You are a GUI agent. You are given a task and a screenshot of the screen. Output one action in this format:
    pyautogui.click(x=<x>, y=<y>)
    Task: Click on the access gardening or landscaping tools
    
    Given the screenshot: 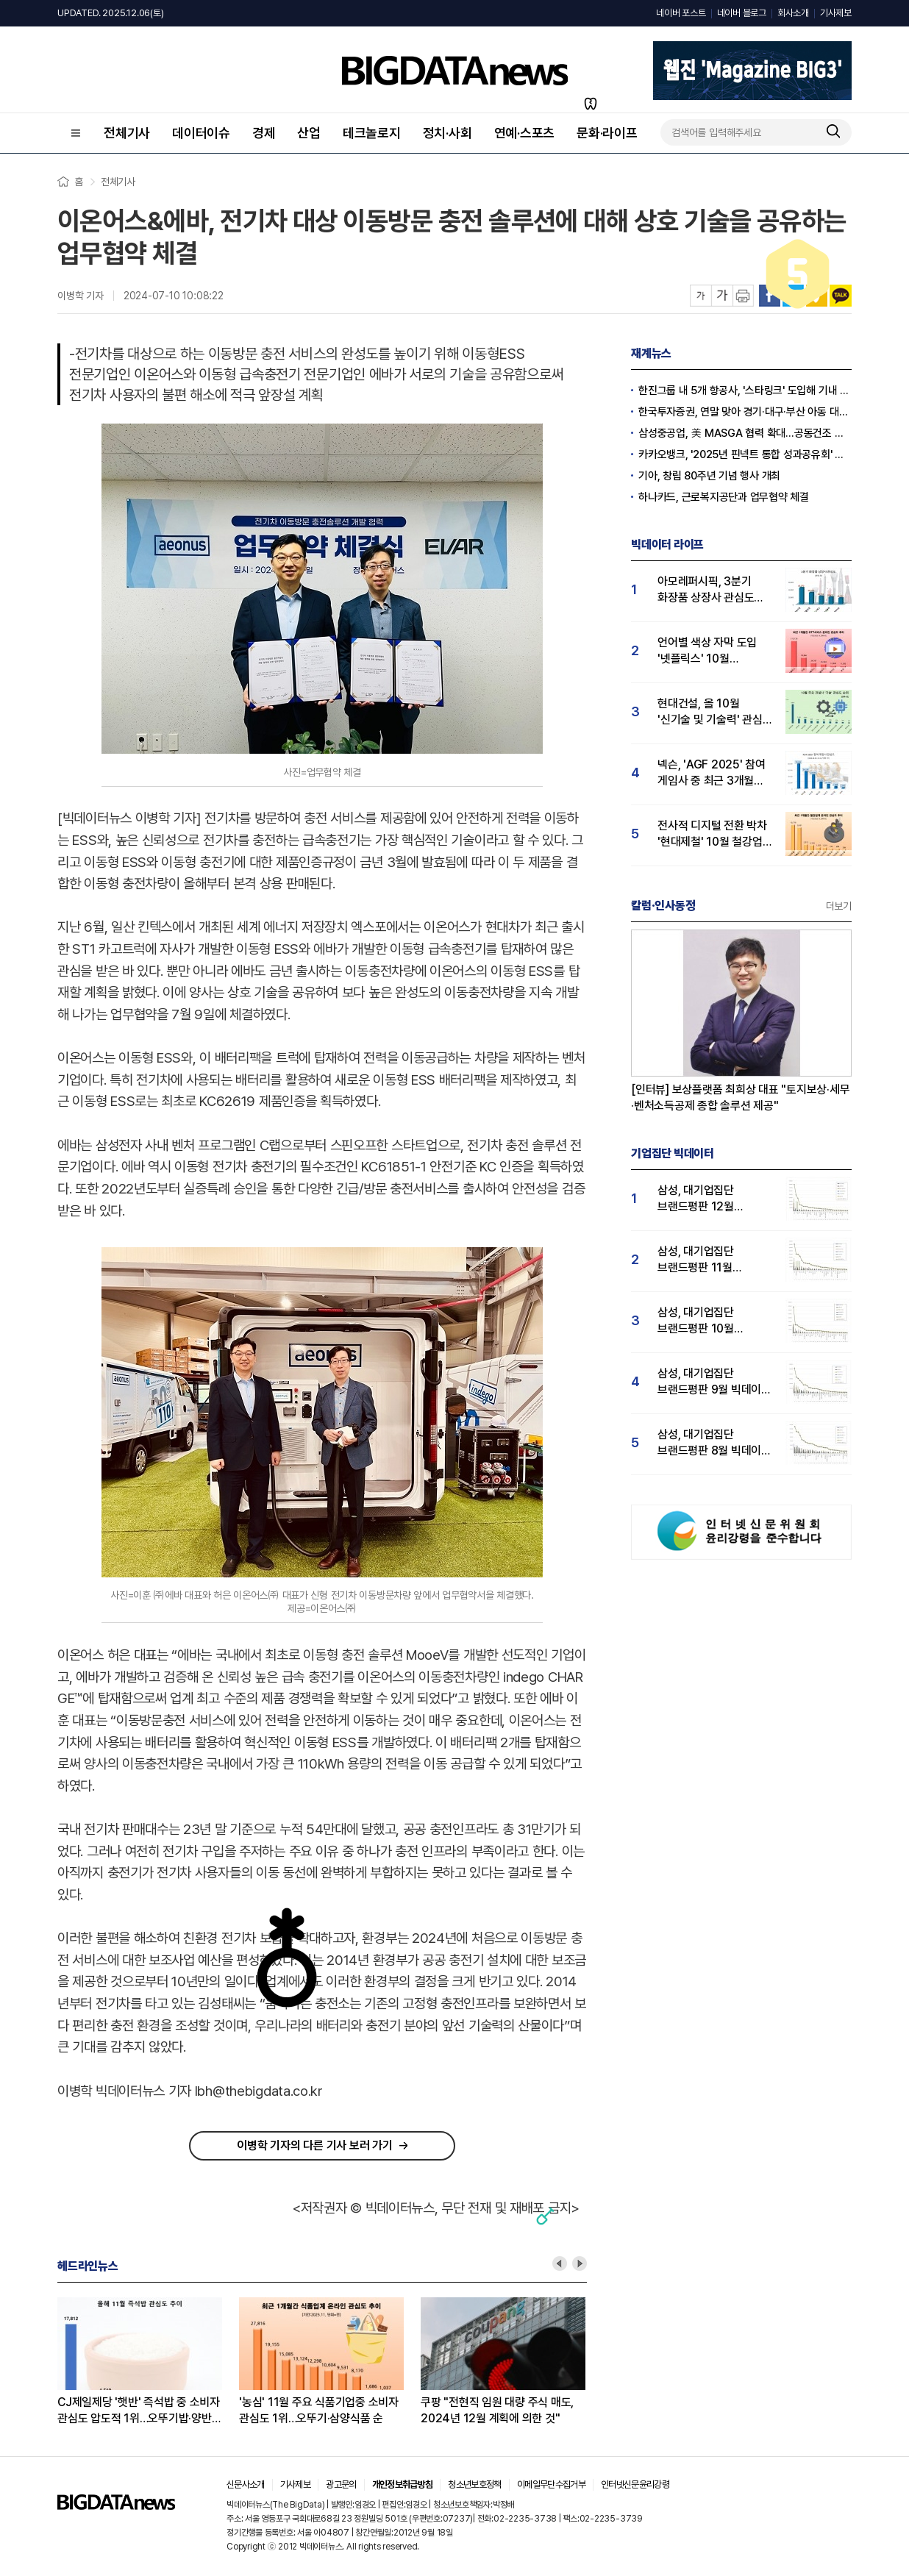 What is the action you would take?
    pyautogui.click(x=546, y=2216)
    